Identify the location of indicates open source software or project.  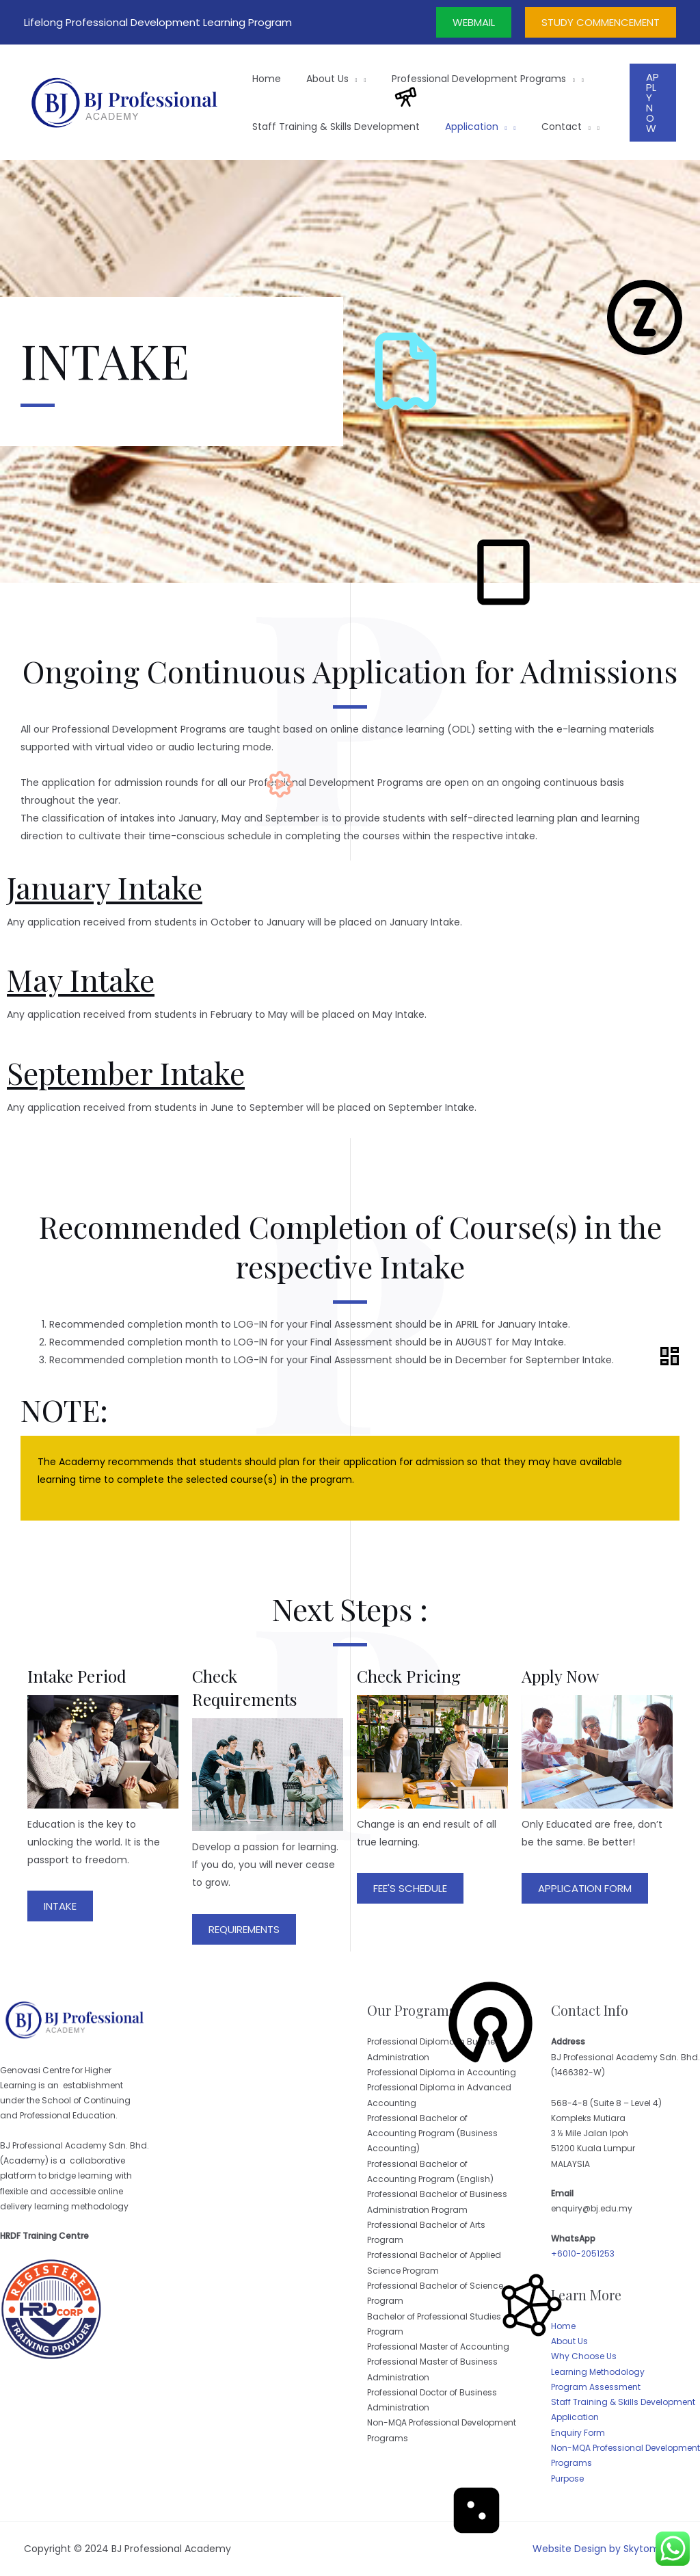
(490, 2023).